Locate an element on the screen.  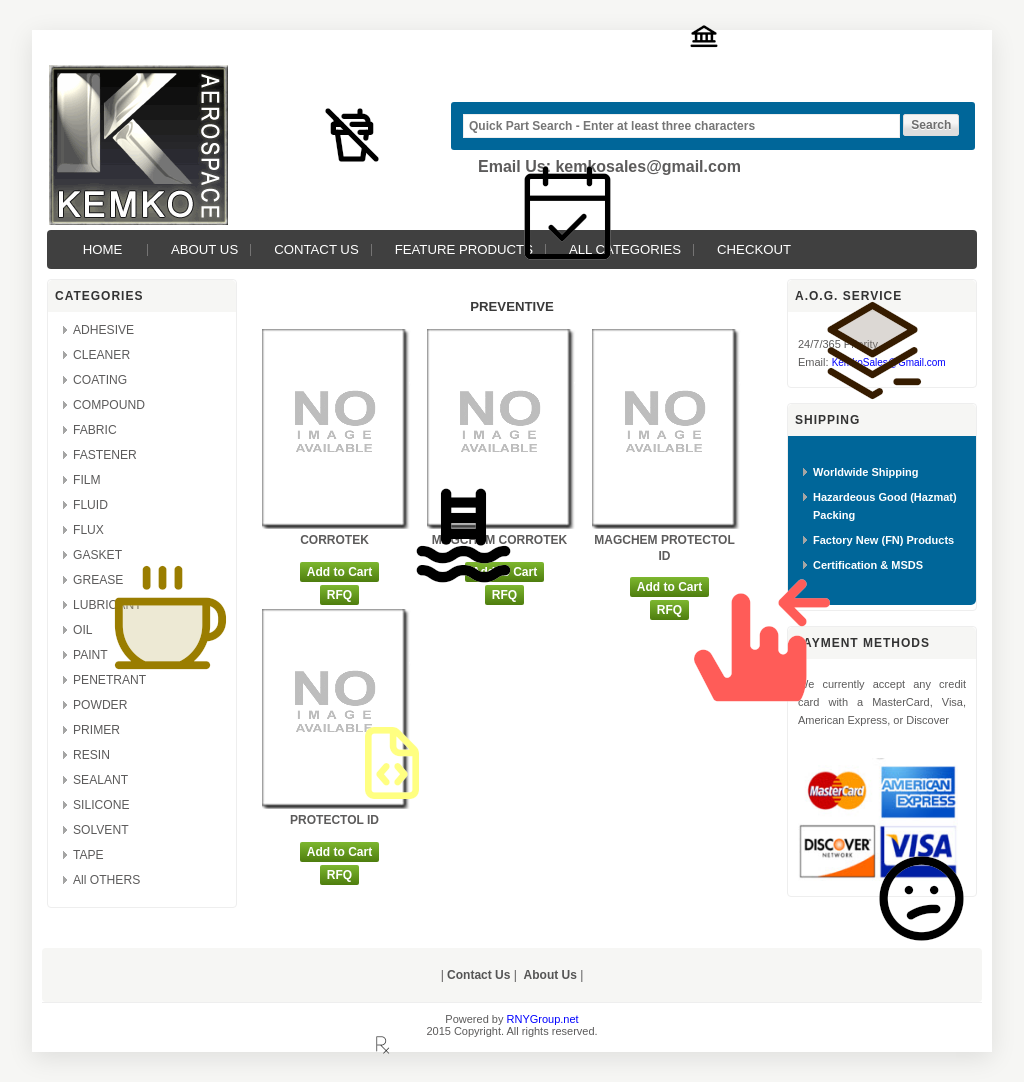
access banking or financial services is located at coordinates (704, 37).